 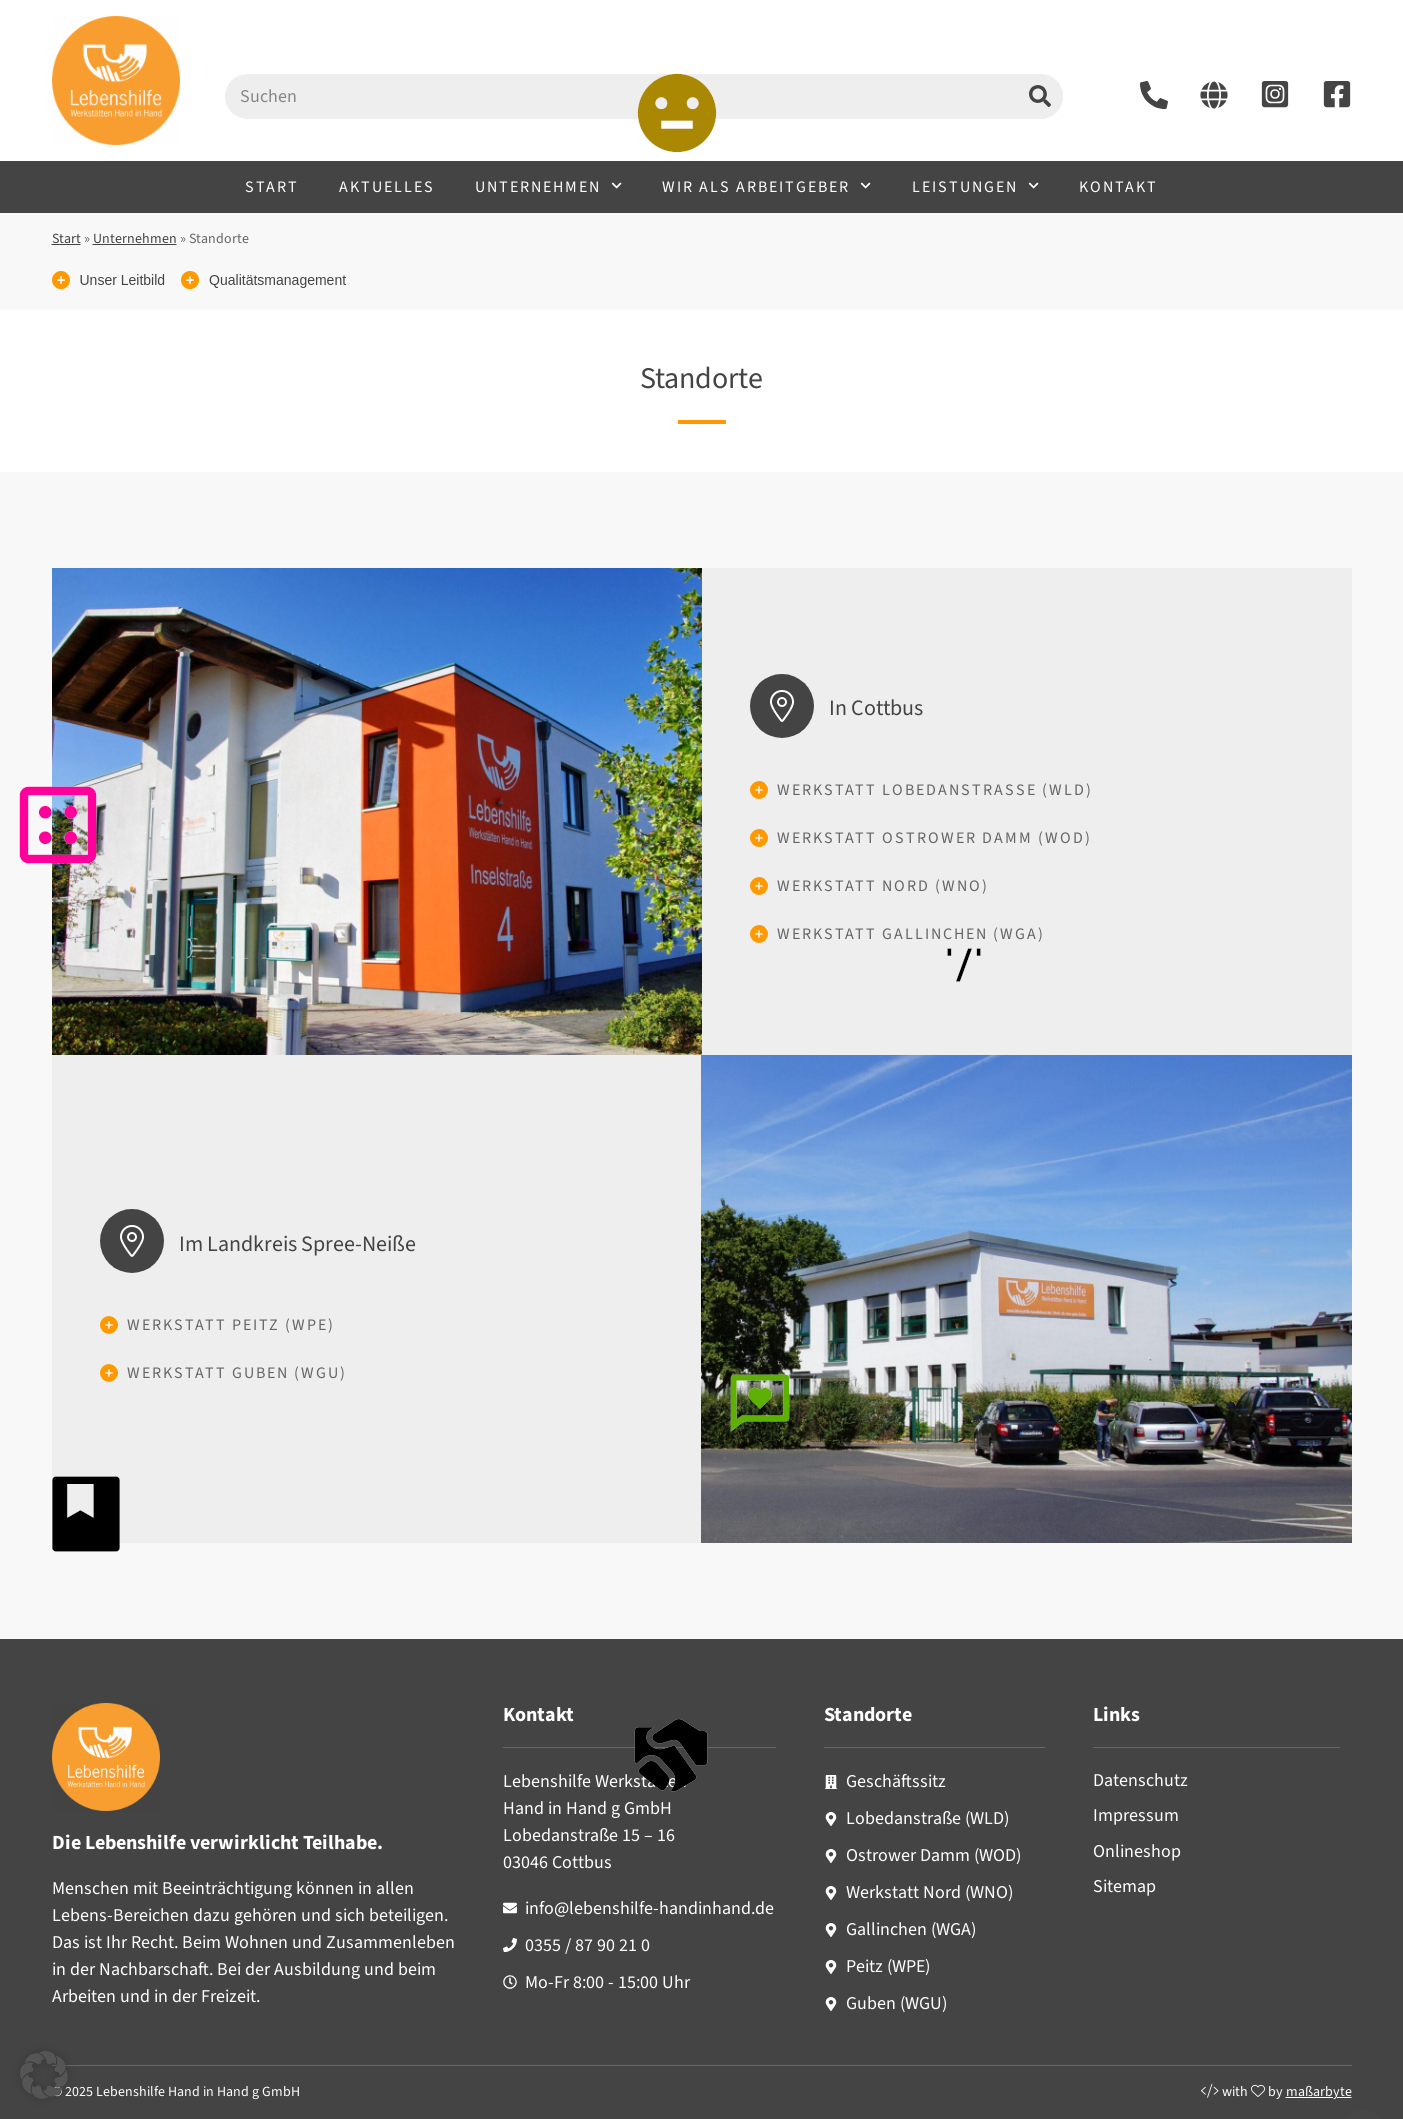 What do you see at coordinates (760, 1401) in the screenshot?
I see `open favorite conversations` at bounding box center [760, 1401].